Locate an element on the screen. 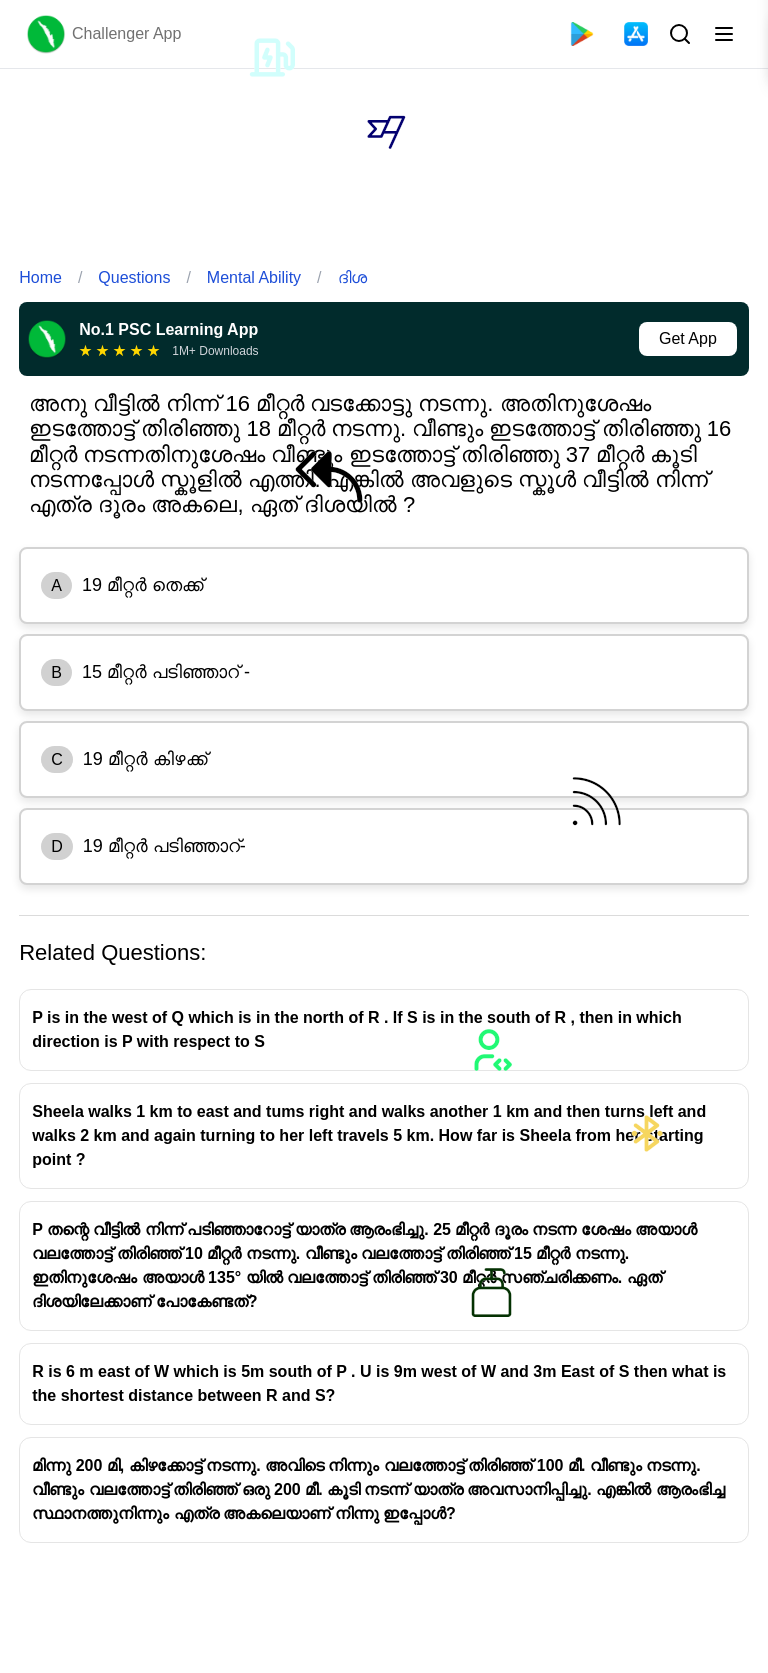  access hand washing or hygiene instructions is located at coordinates (491, 1293).